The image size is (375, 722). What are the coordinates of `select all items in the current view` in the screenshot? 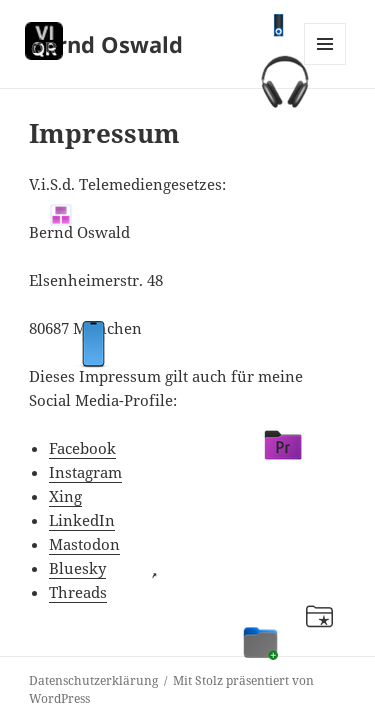 It's located at (61, 215).